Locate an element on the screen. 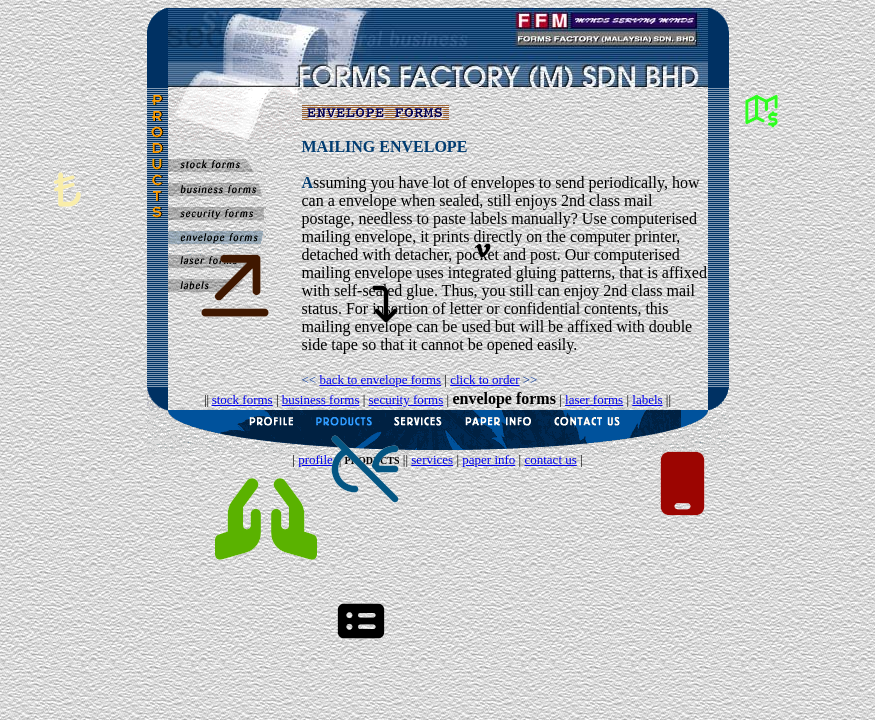  move item down in a list is located at coordinates (386, 304).